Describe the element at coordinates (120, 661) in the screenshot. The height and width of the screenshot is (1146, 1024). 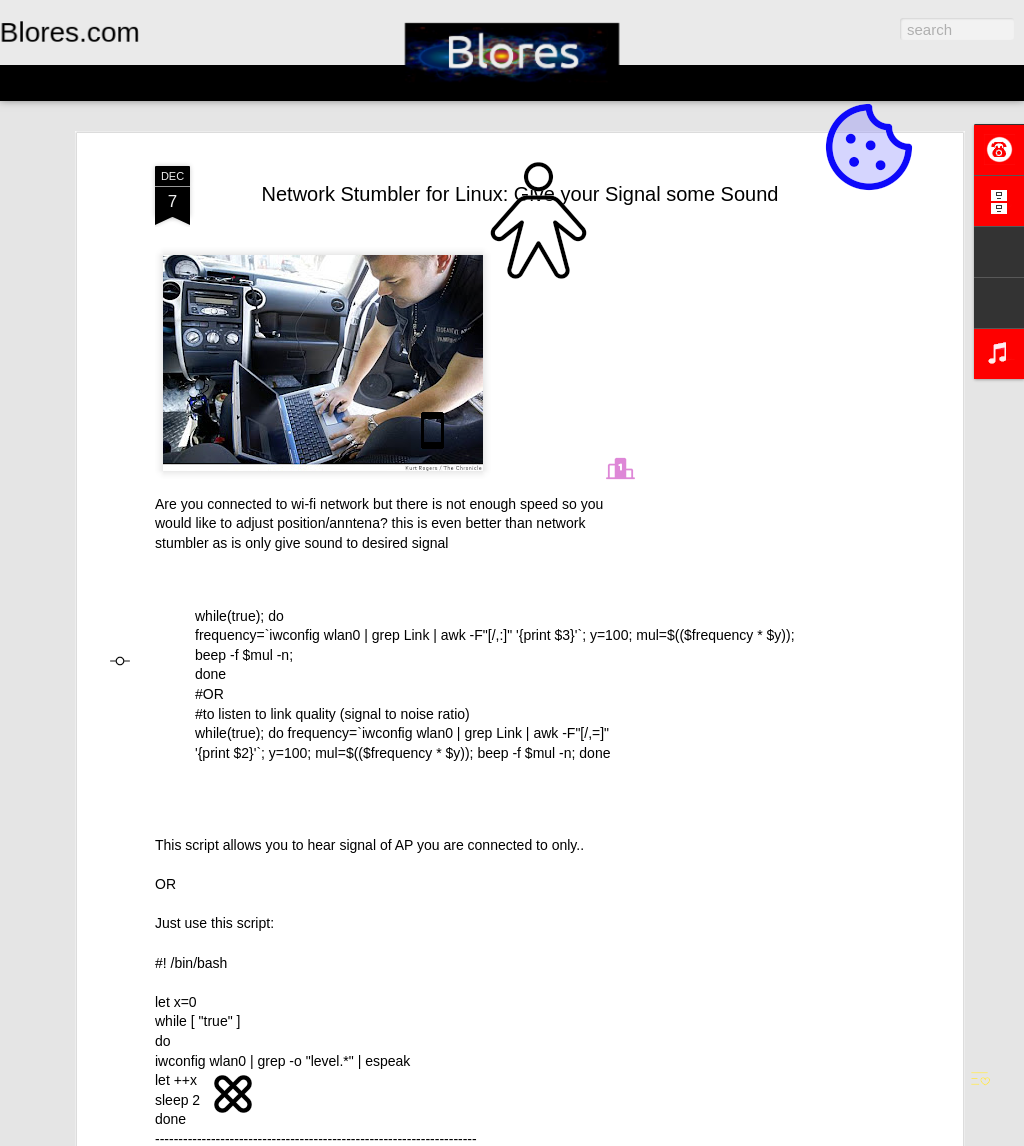
I see `view commit history in version control` at that location.